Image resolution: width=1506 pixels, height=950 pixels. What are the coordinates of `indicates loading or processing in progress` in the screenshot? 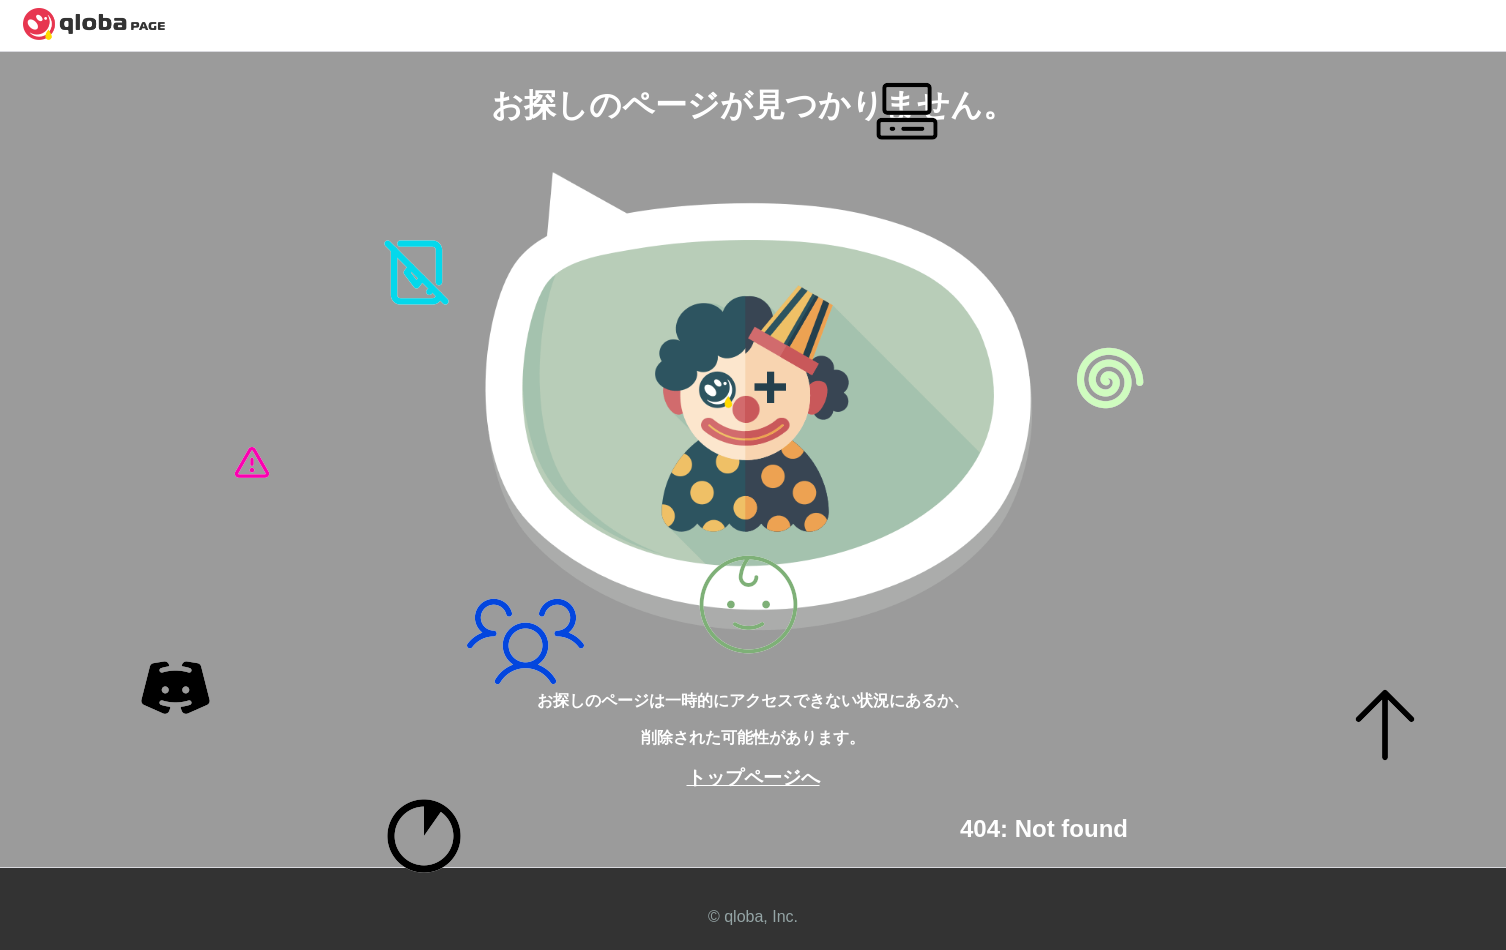 It's located at (1107, 379).